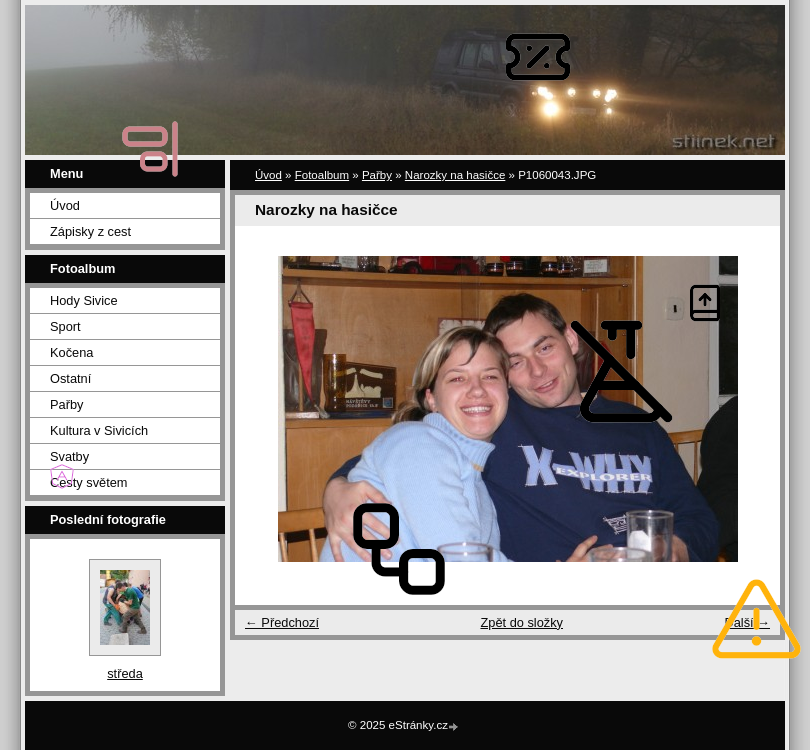  What do you see at coordinates (621, 371) in the screenshot?
I see `disable lab or experimental features` at bounding box center [621, 371].